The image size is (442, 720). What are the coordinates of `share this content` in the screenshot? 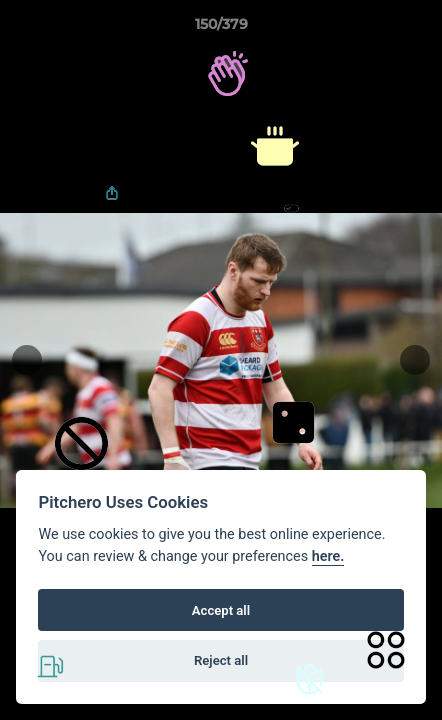 It's located at (112, 193).